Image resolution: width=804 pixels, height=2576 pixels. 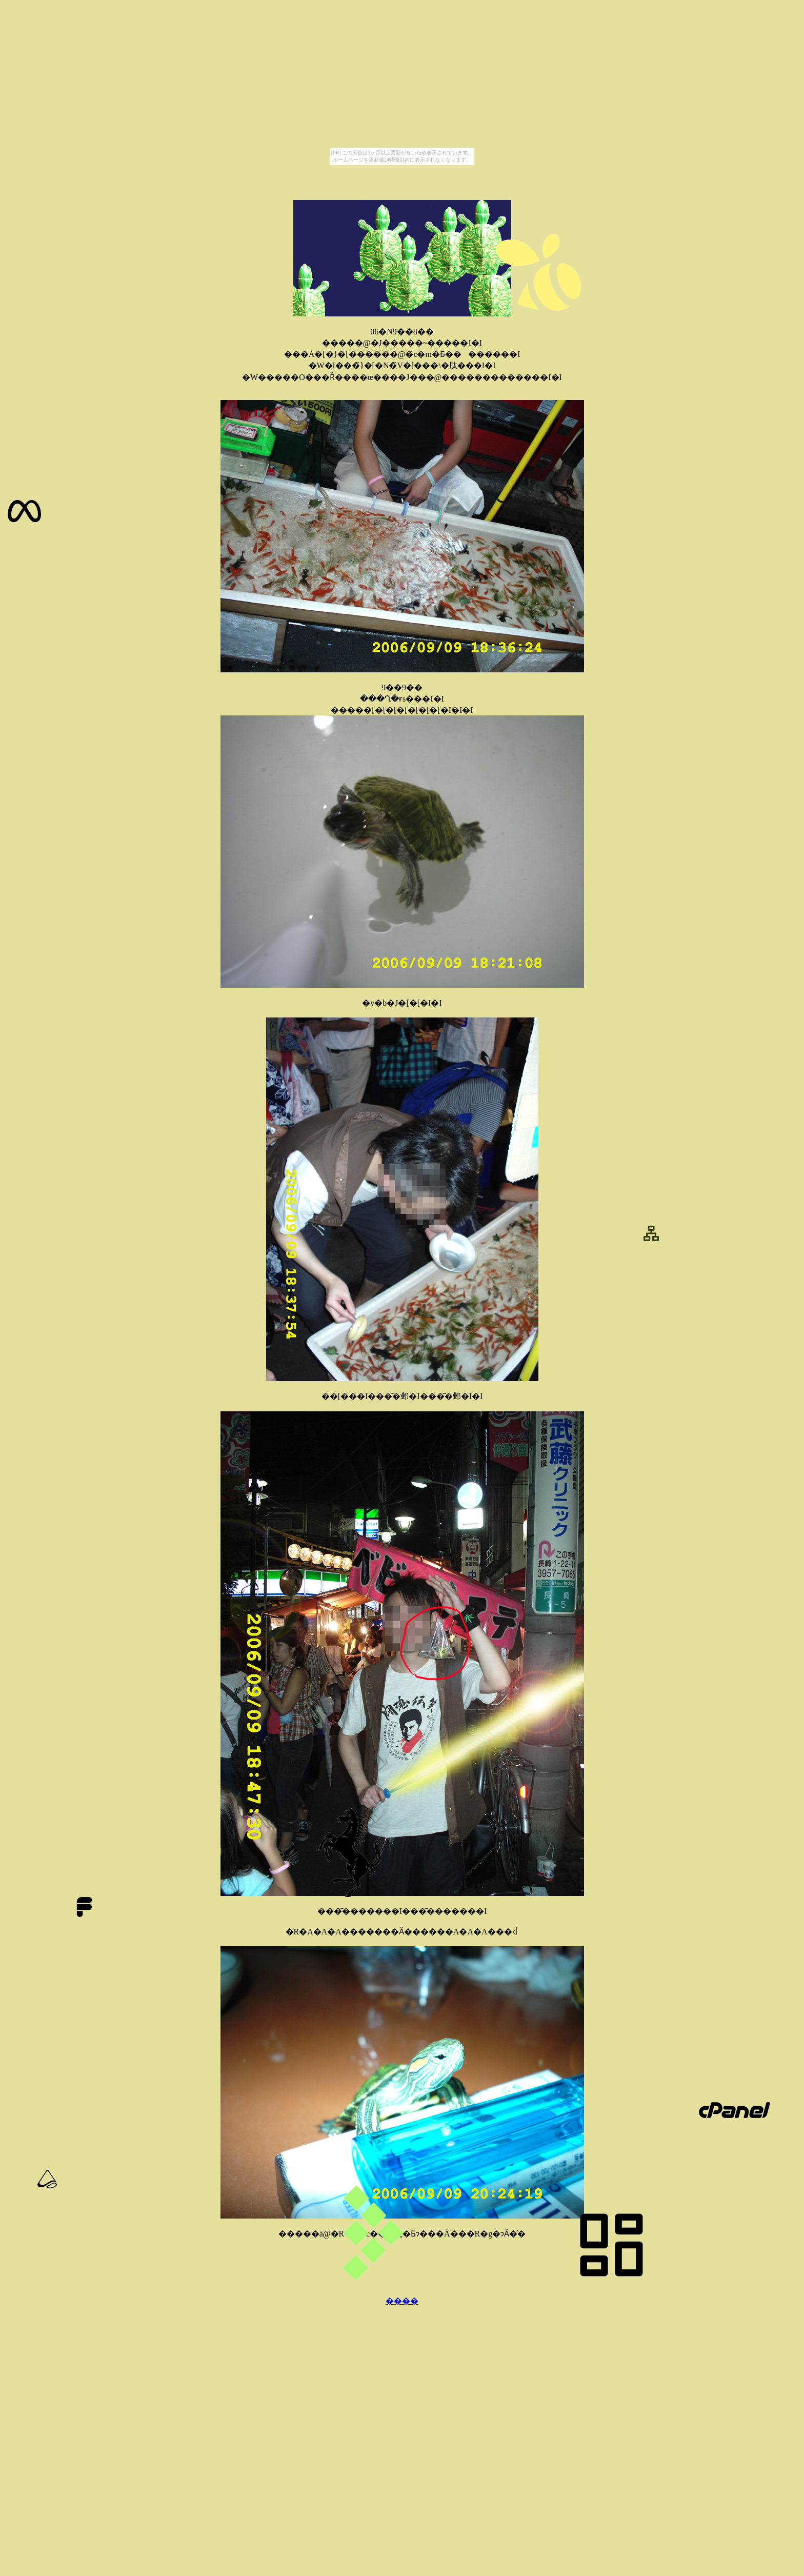 What do you see at coordinates (24, 511) in the screenshot?
I see `Meta company logo` at bounding box center [24, 511].